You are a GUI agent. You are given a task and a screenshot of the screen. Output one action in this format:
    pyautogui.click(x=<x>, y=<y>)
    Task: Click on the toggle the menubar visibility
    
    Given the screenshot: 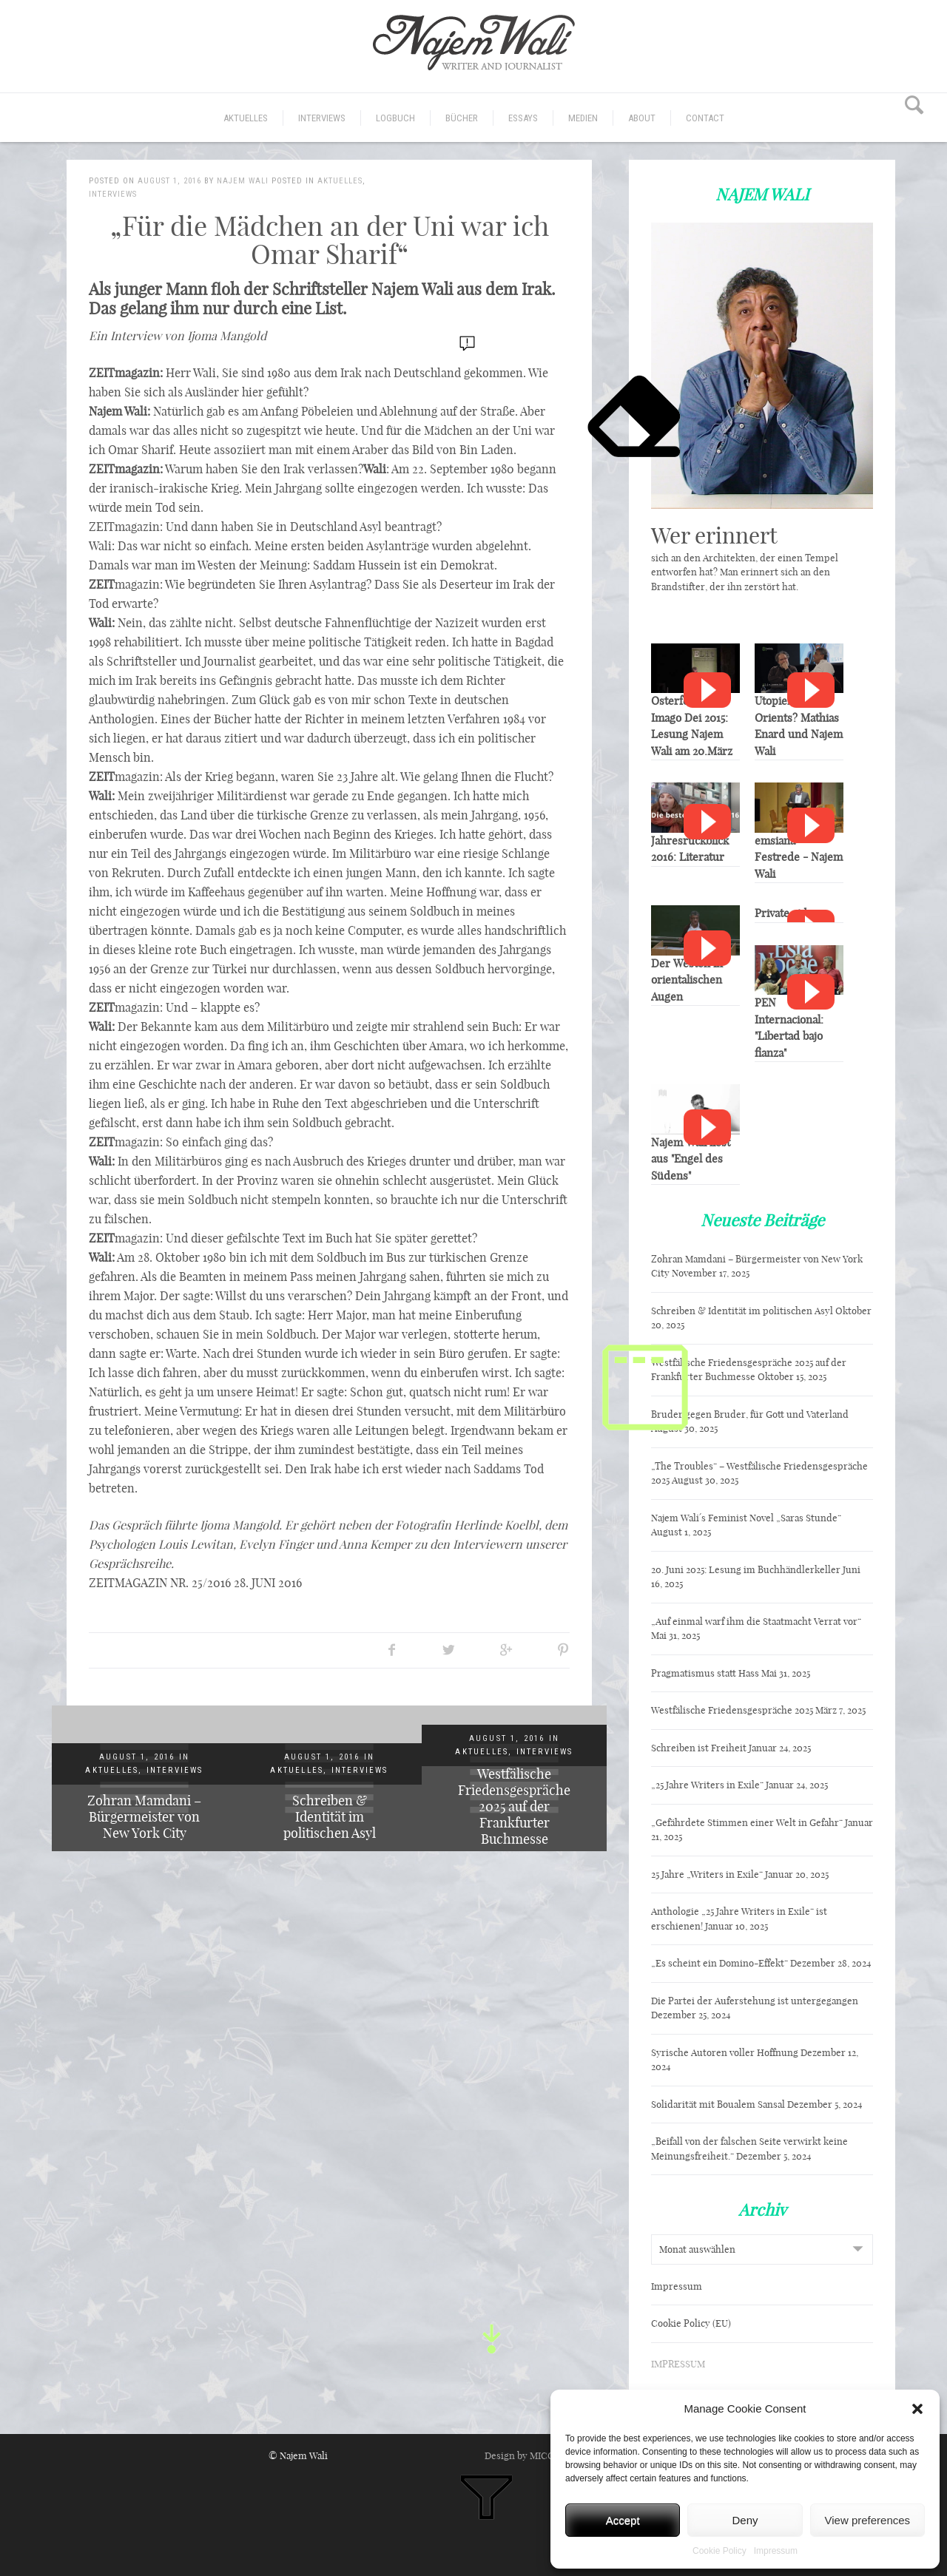 What is the action you would take?
    pyautogui.click(x=645, y=1387)
    